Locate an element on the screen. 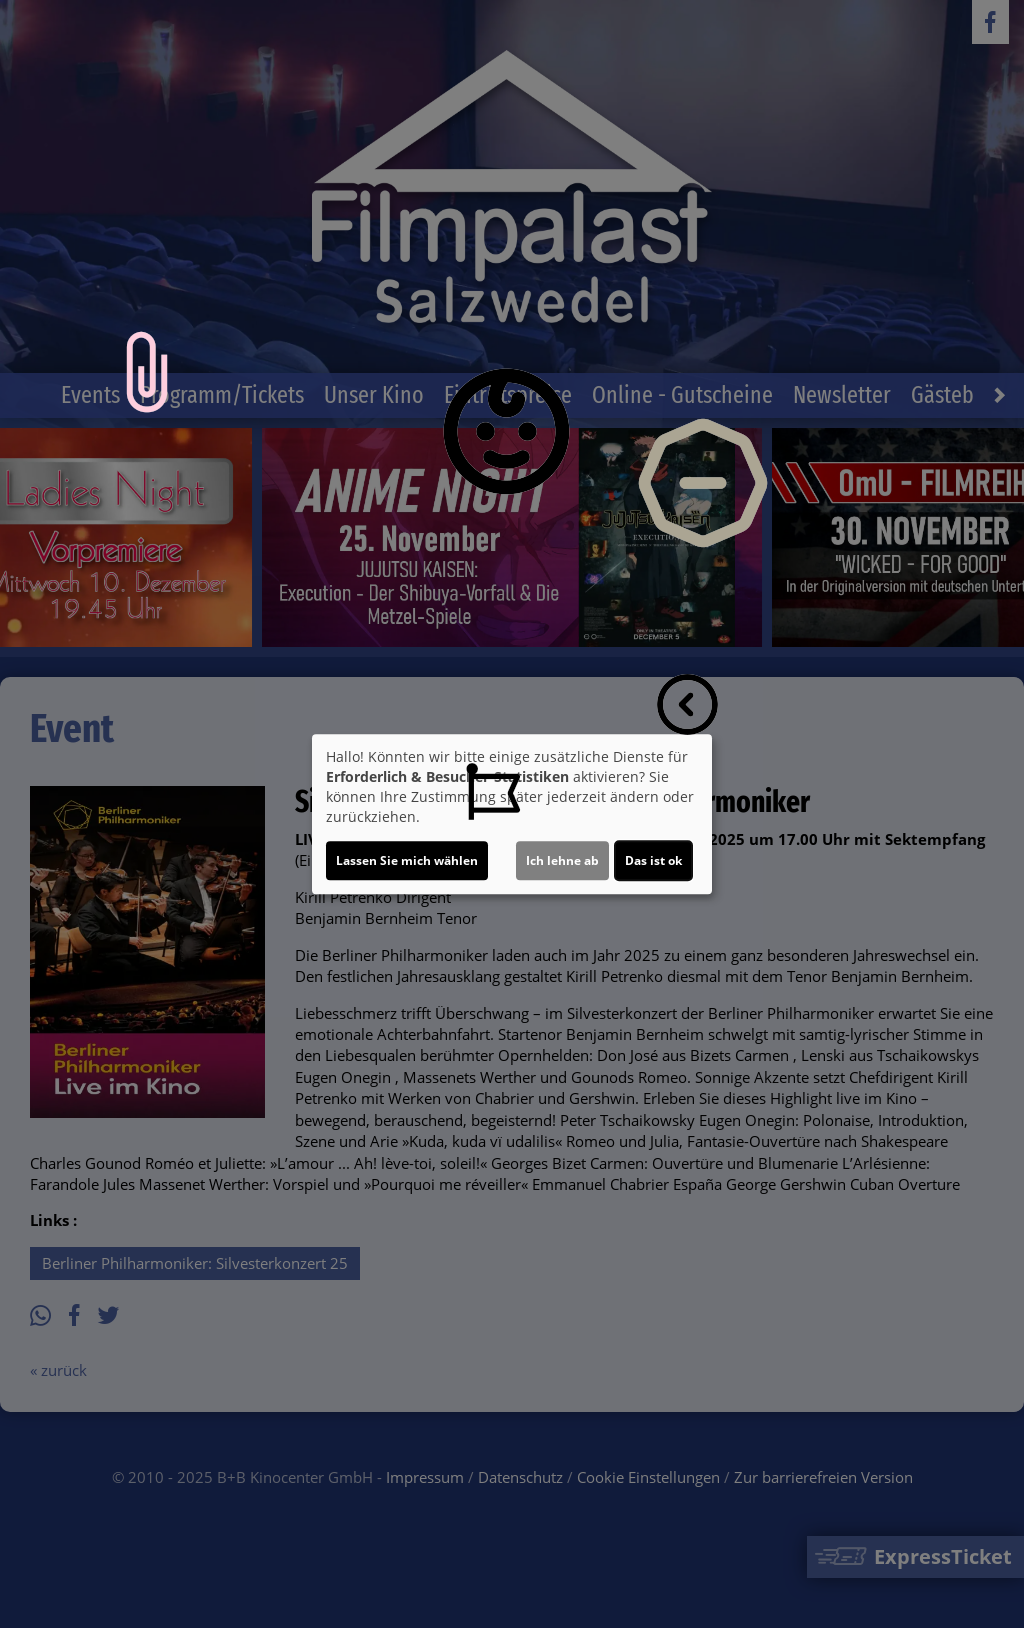  go back to the previous screen is located at coordinates (687, 704).